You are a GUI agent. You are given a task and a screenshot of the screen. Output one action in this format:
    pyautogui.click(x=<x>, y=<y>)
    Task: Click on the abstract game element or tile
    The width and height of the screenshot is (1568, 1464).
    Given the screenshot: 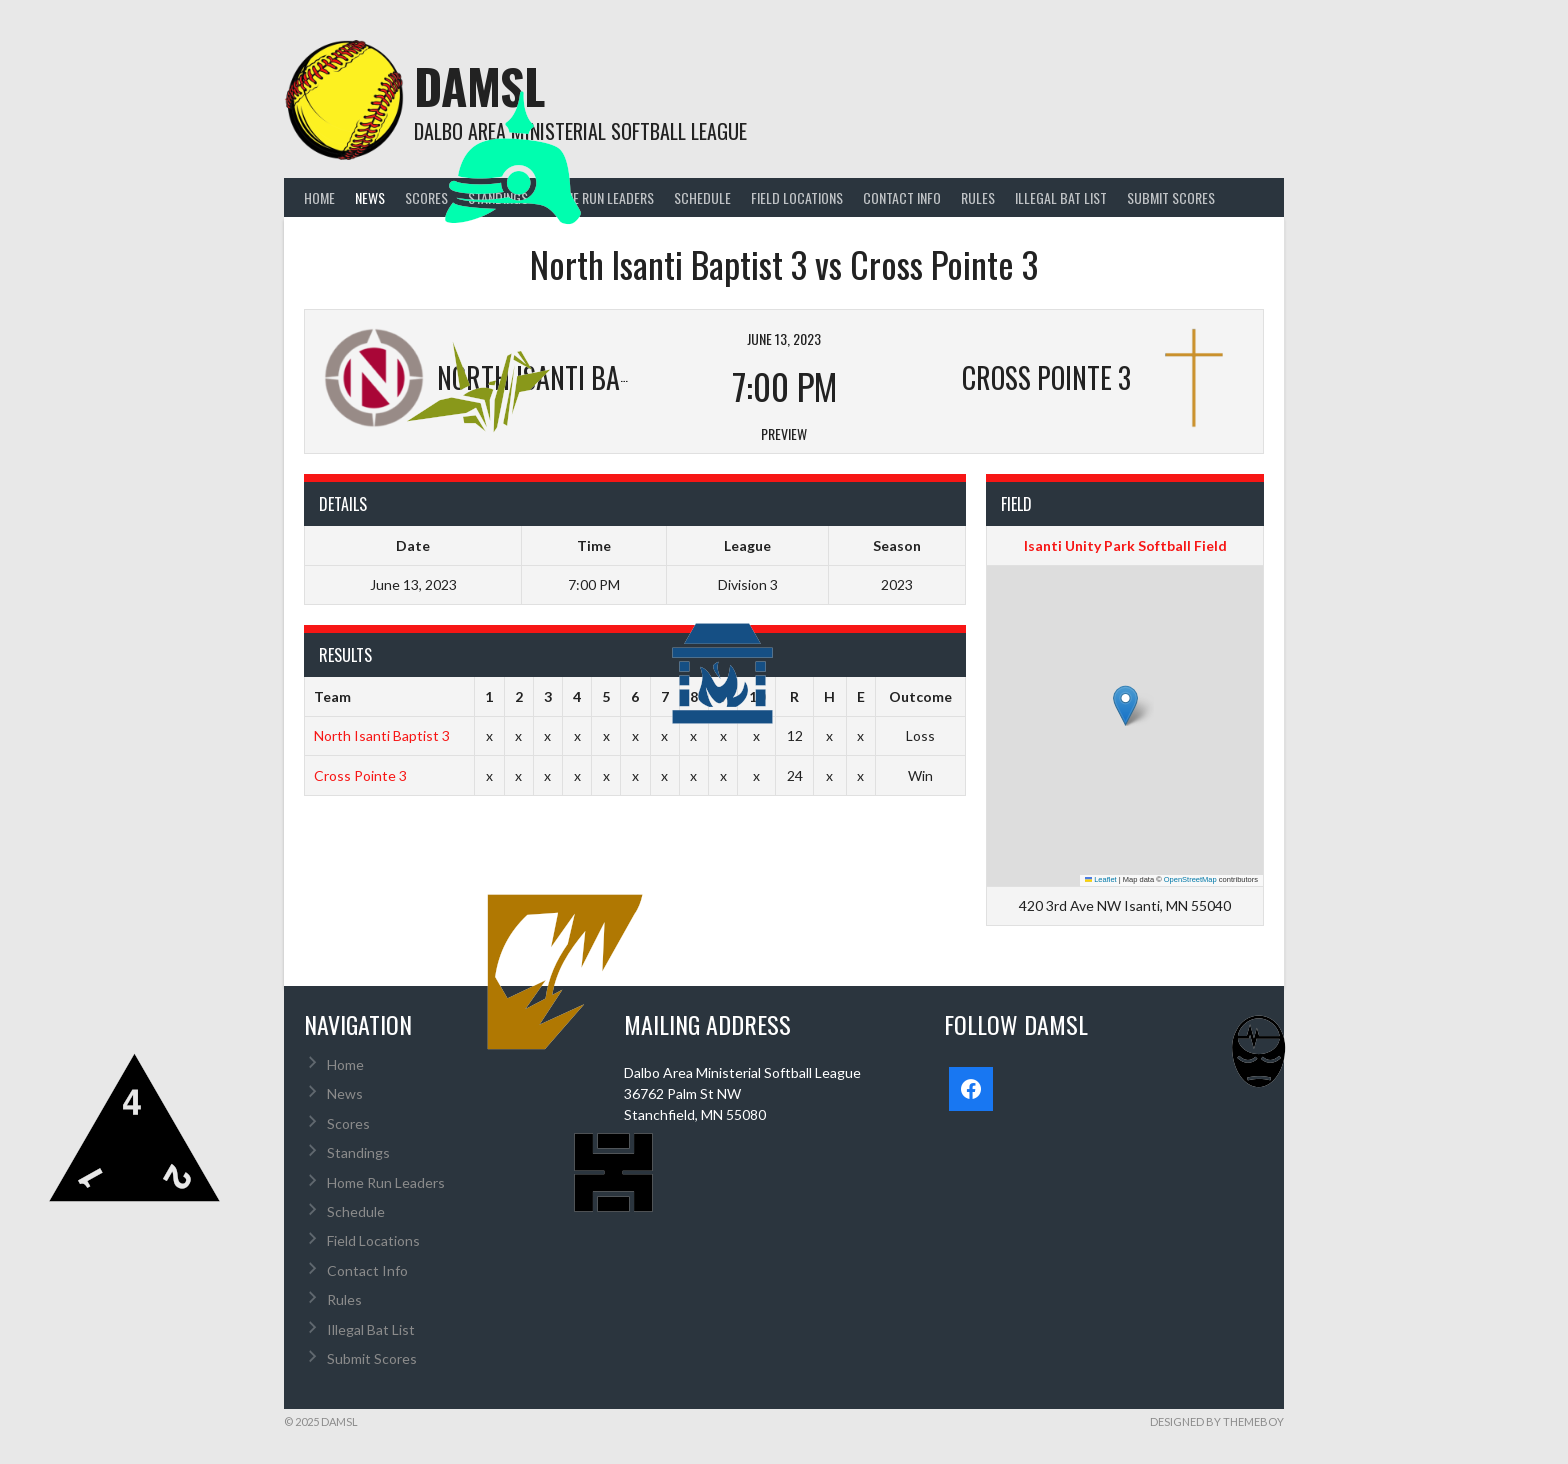 What is the action you would take?
    pyautogui.click(x=613, y=1172)
    